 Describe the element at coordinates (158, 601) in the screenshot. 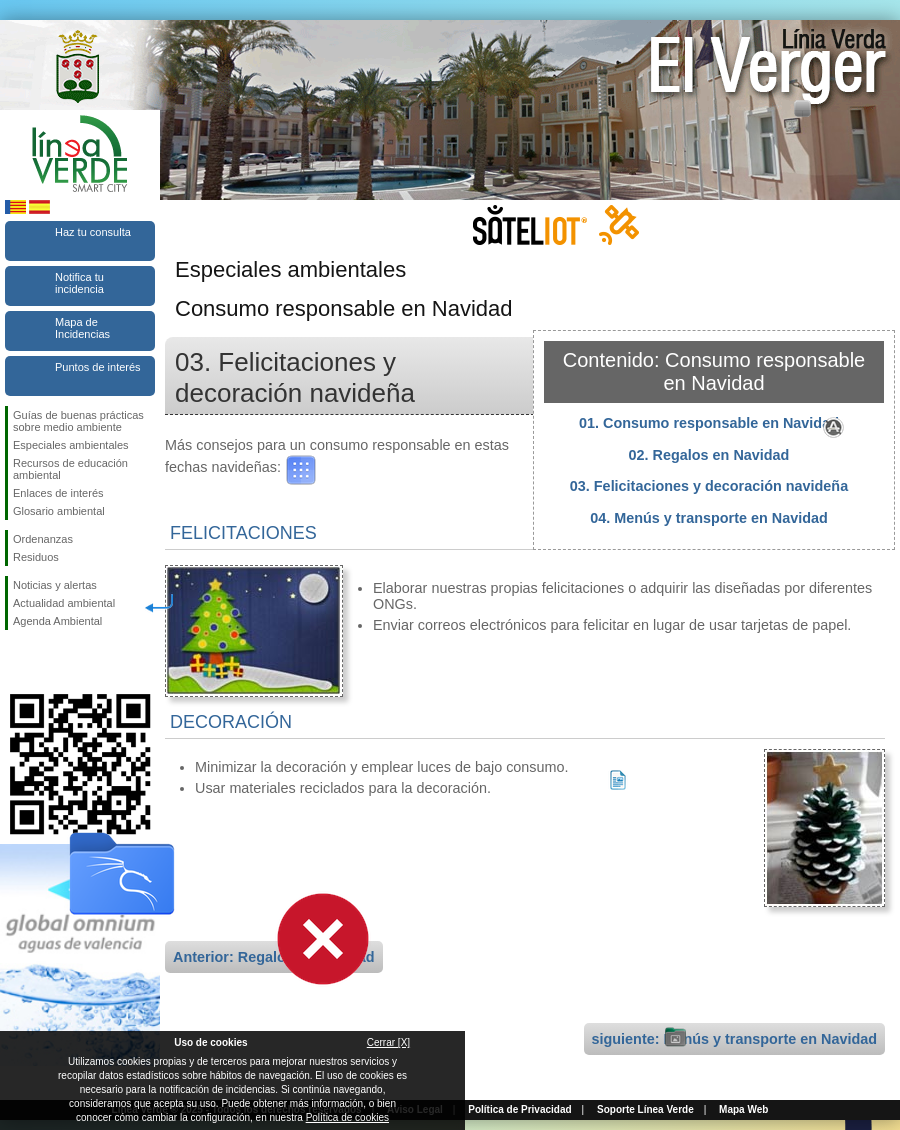

I see `reply to an email message` at that location.